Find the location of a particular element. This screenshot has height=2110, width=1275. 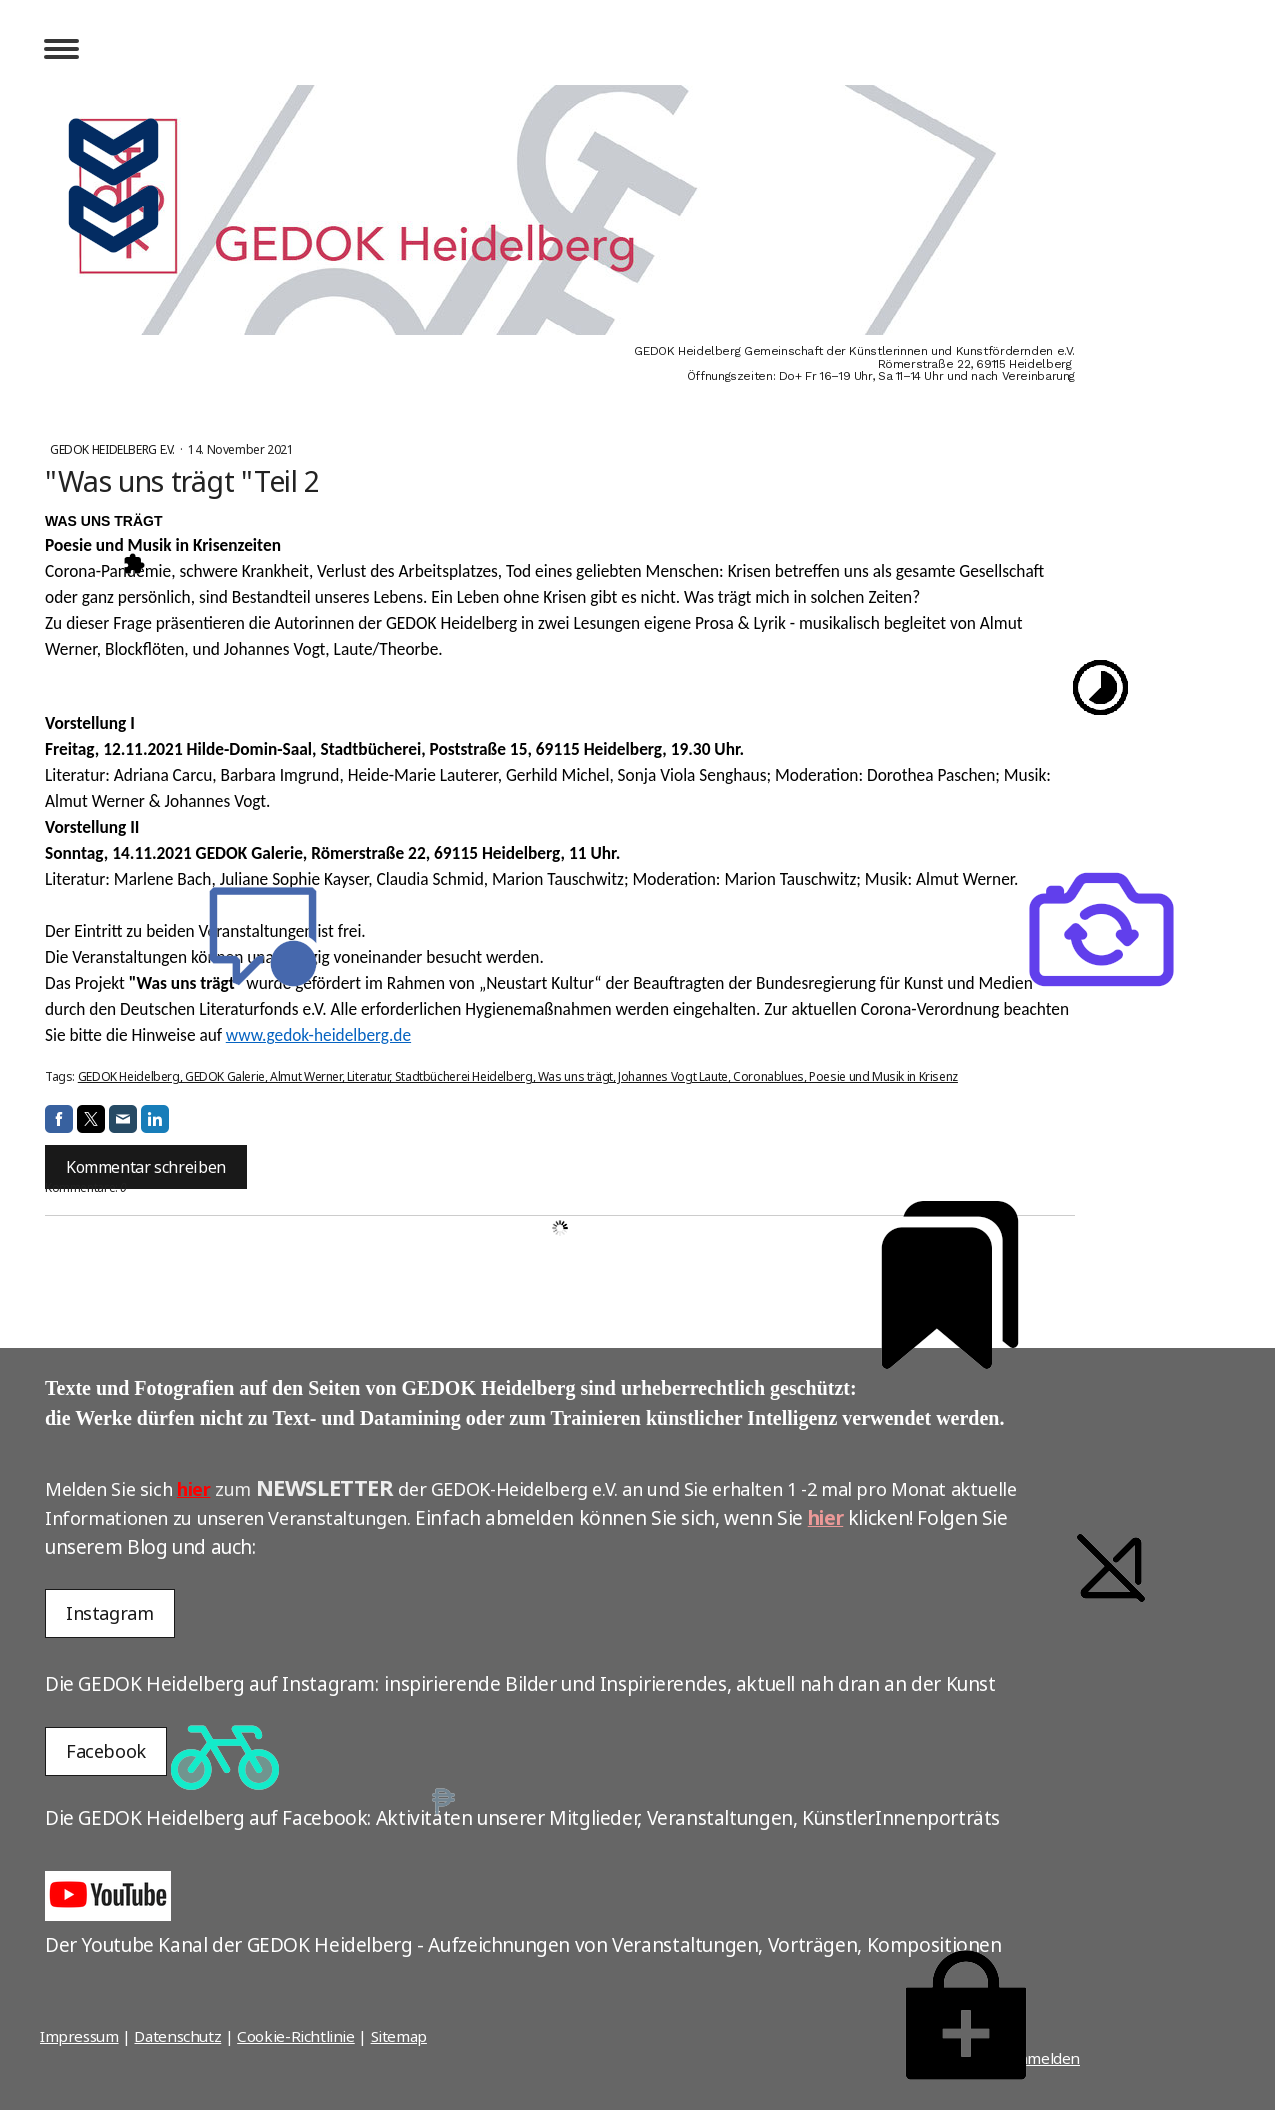

view unresolved comments is located at coordinates (263, 933).